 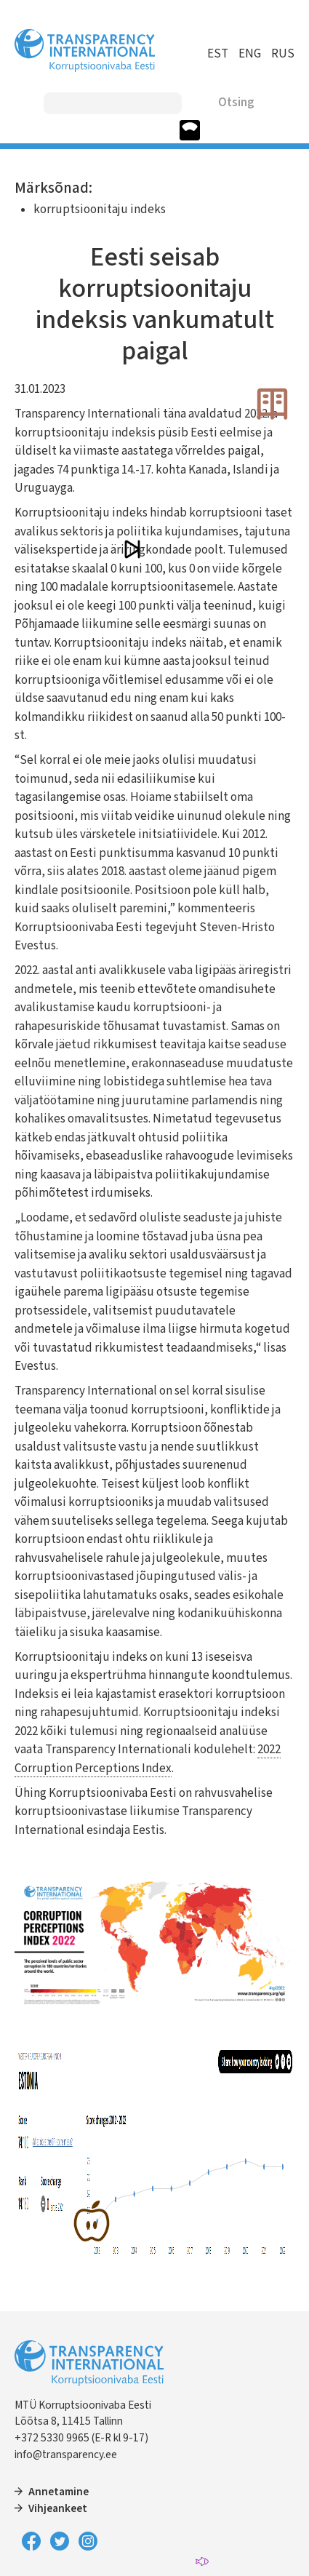 What do you see at coordinates (92, 2221) in the screenshot?
I see `view nutrition information` at bounding box center [92, 2221].